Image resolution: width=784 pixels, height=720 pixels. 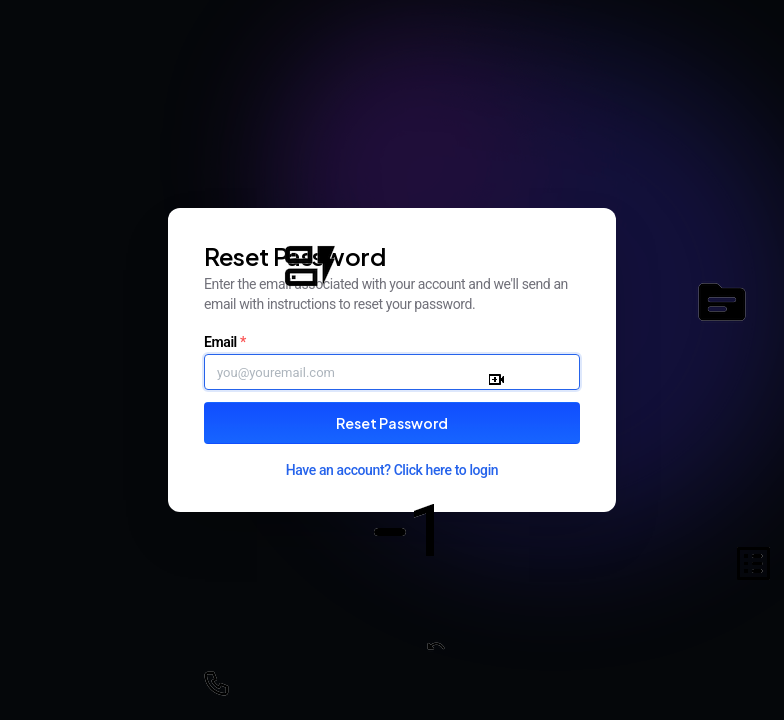 I want to click on decrease exposure by one stop, so click(x=406, y=532).